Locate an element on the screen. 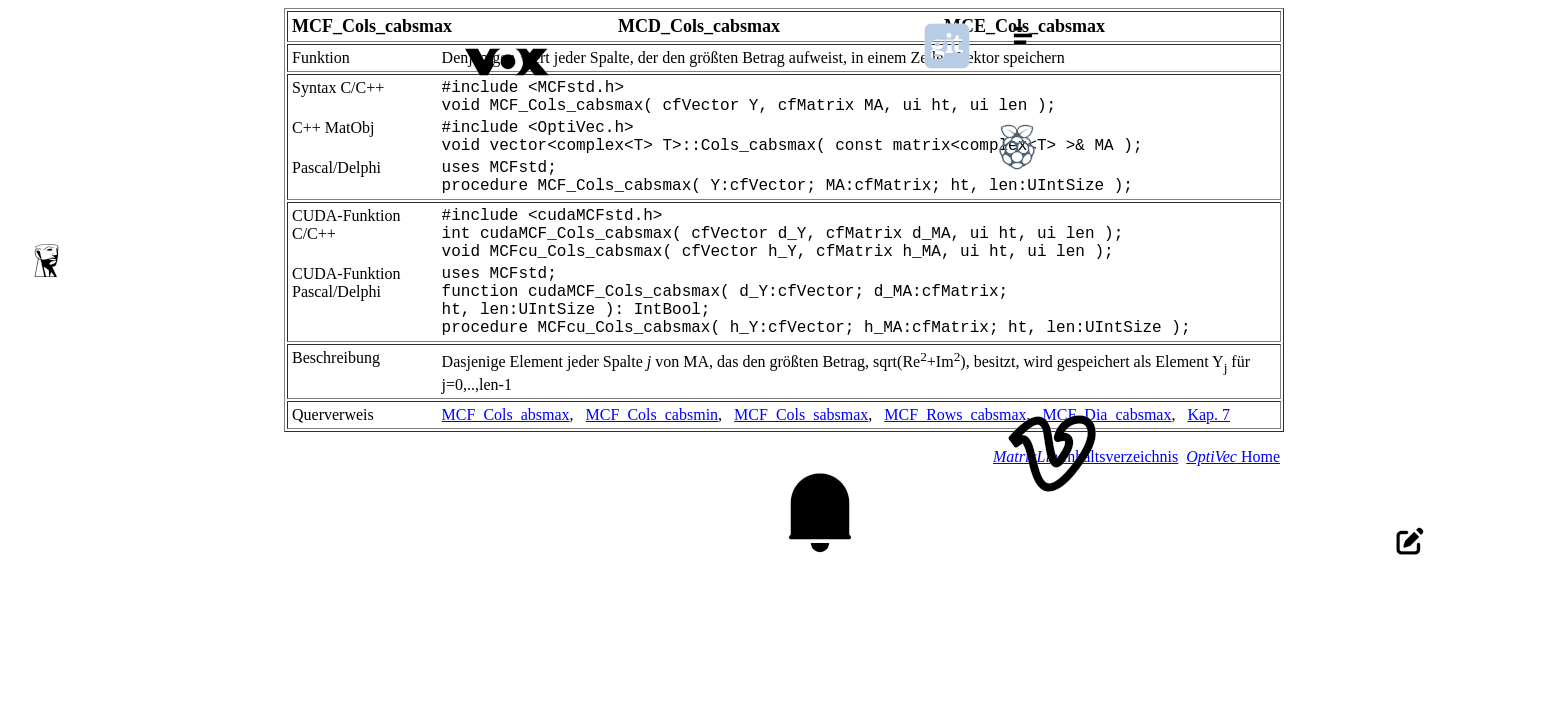  edit or modify content is located at coordinates (1410, 541).